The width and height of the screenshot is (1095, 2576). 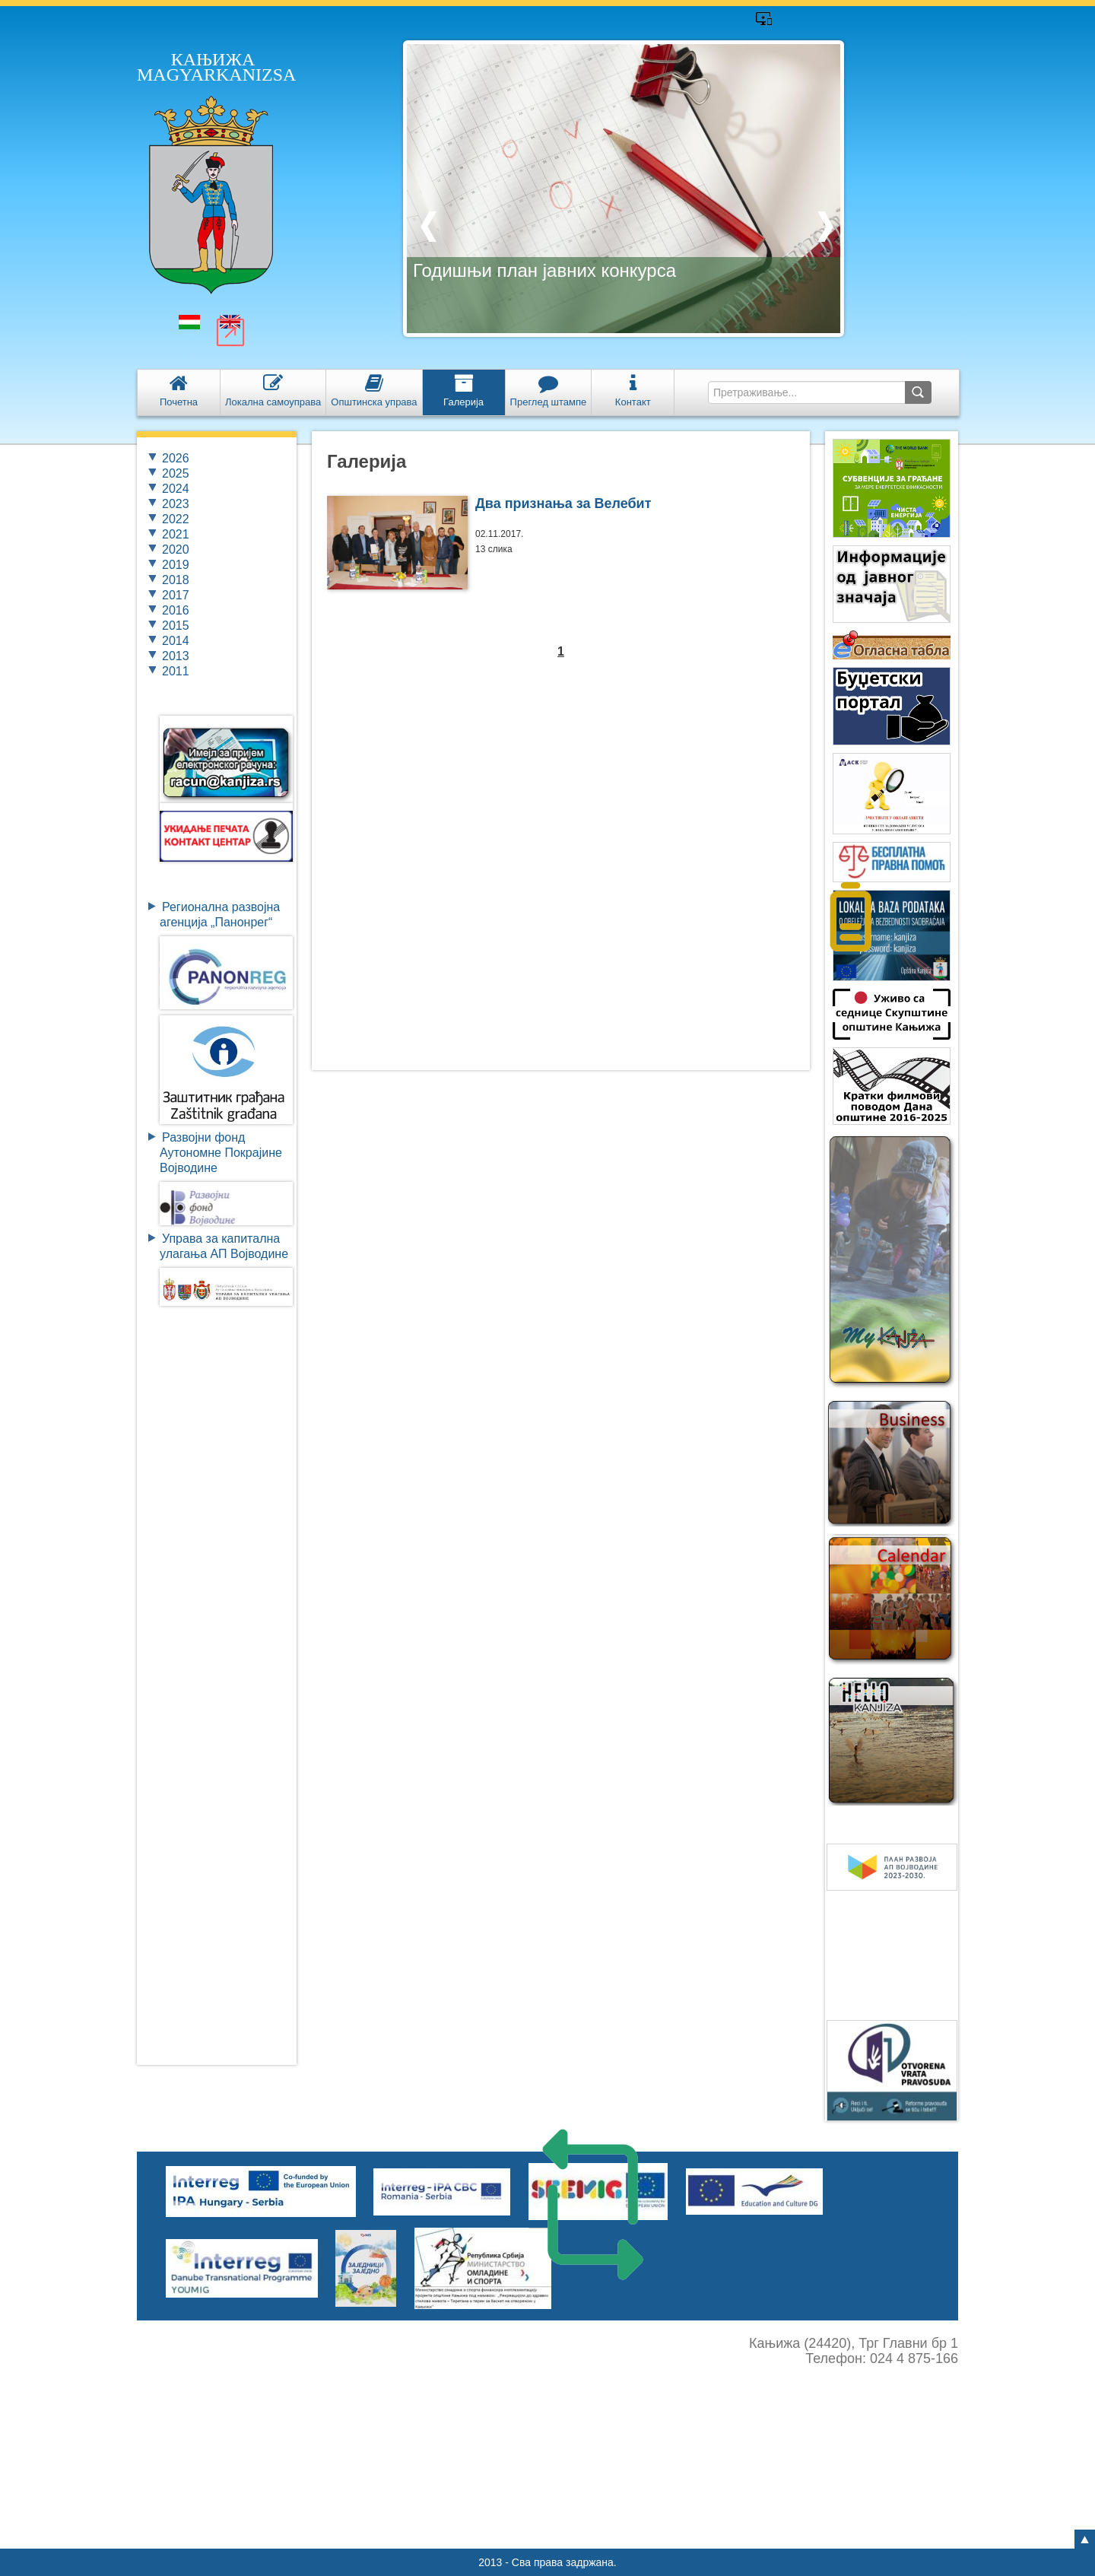 I want to click on indicates medium battery level, so click(x=850, y=916).